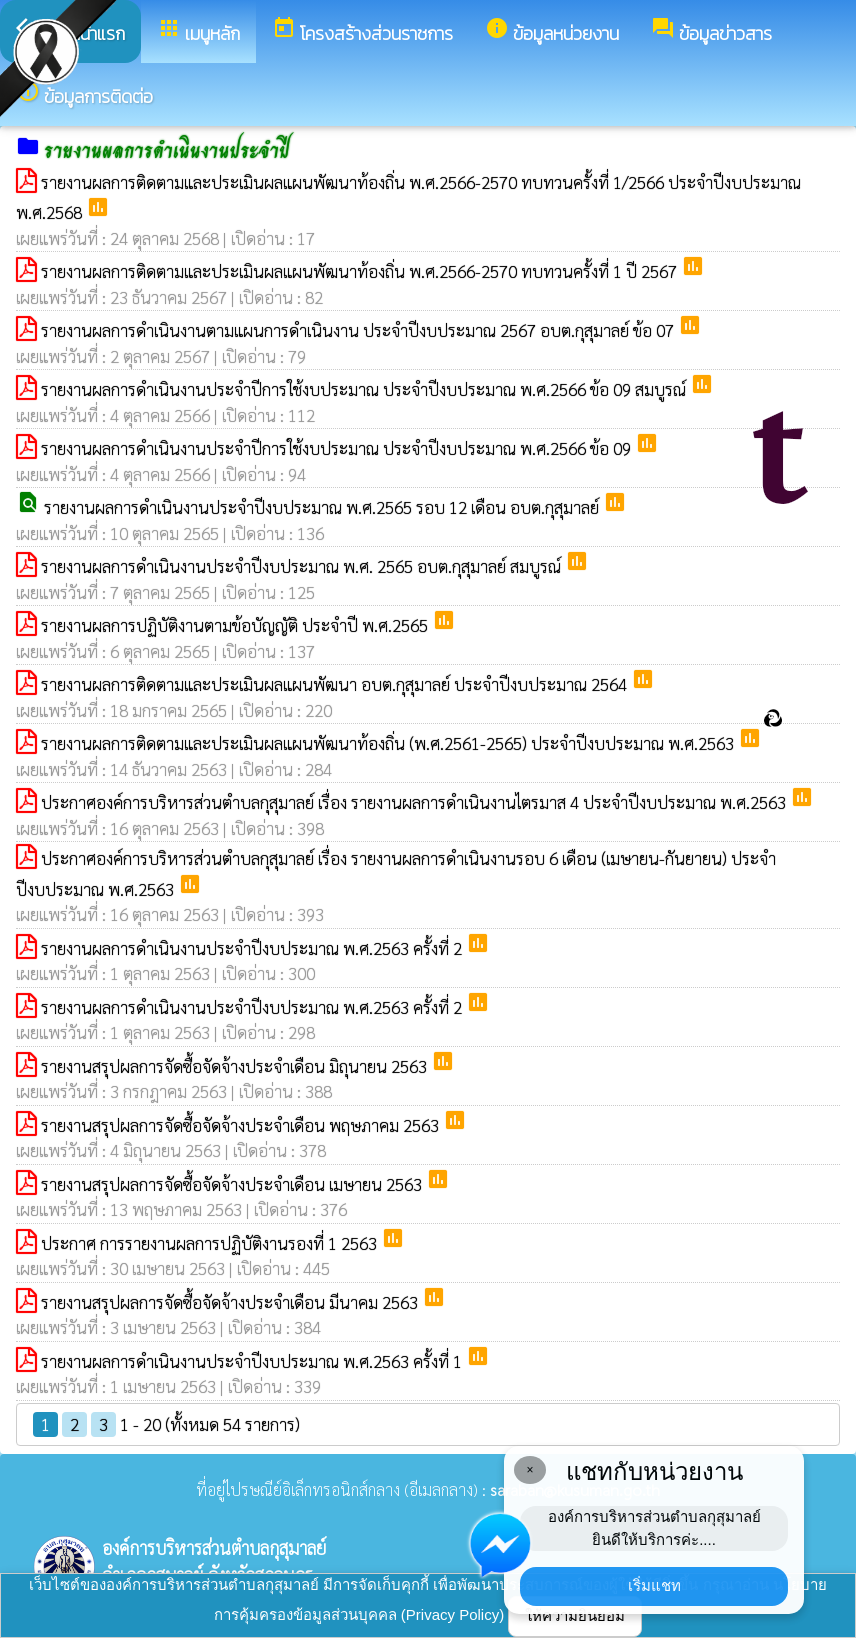 The height and width of the screenshot is (1638, 856). What do you see at coordinates (780, 457) in the screenshot?
I see `open typst document editor` at bounding box center [780, 457].